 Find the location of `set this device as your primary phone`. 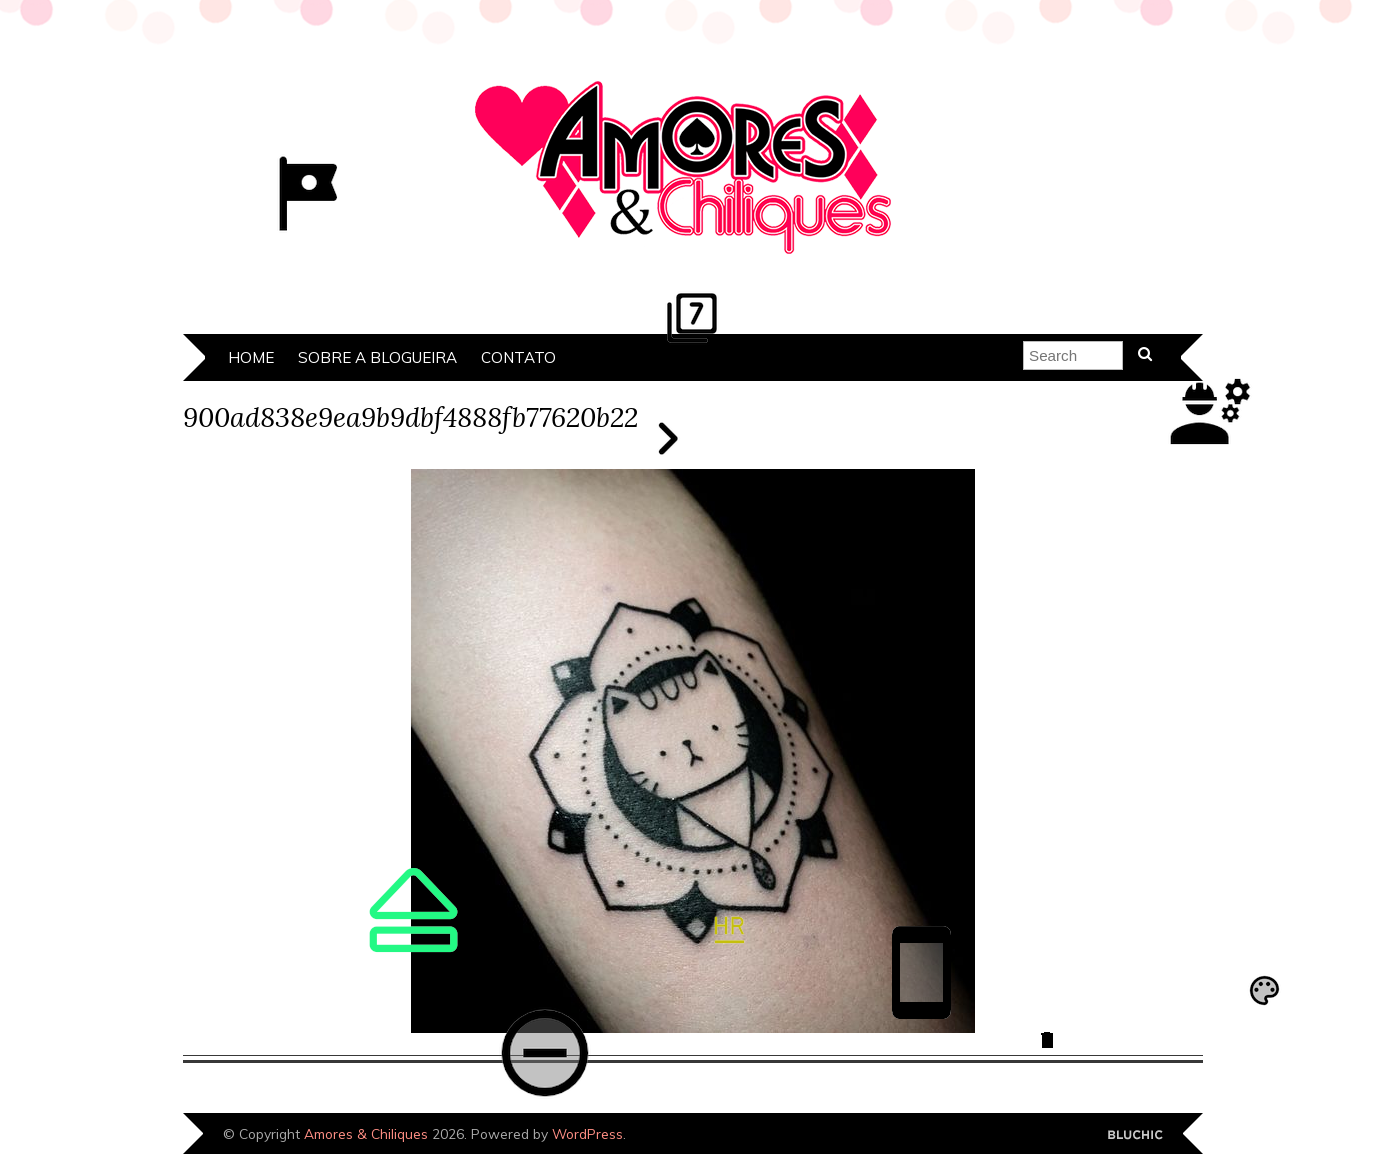

set this device as your primary phone is located at coordinates (921, 972).